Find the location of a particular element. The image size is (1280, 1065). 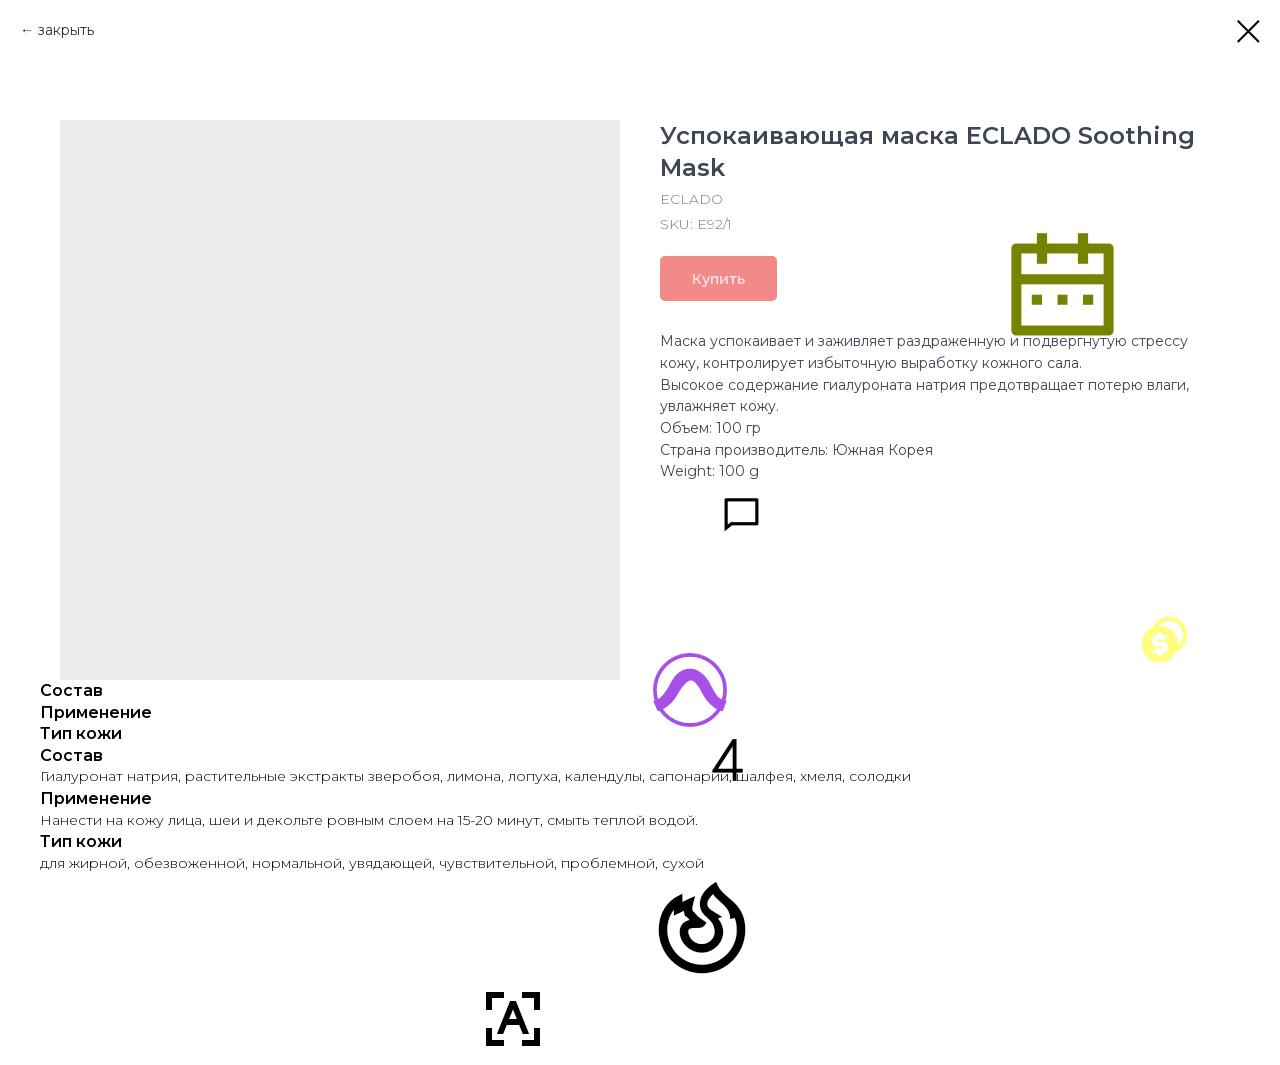

view your coin balance or currency is located at coordinates (1164, 639).